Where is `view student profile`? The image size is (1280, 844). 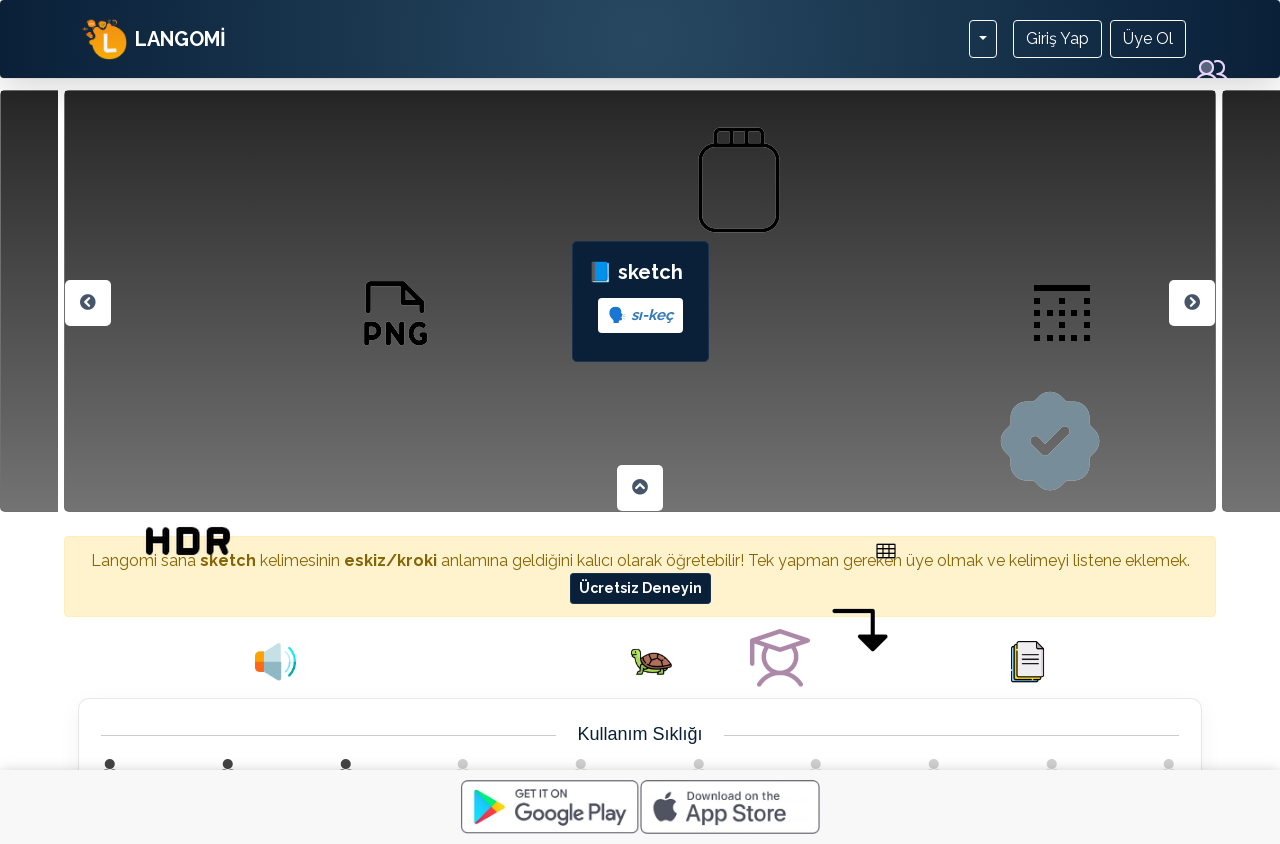 view student profile is located at coordinates (780, 659).